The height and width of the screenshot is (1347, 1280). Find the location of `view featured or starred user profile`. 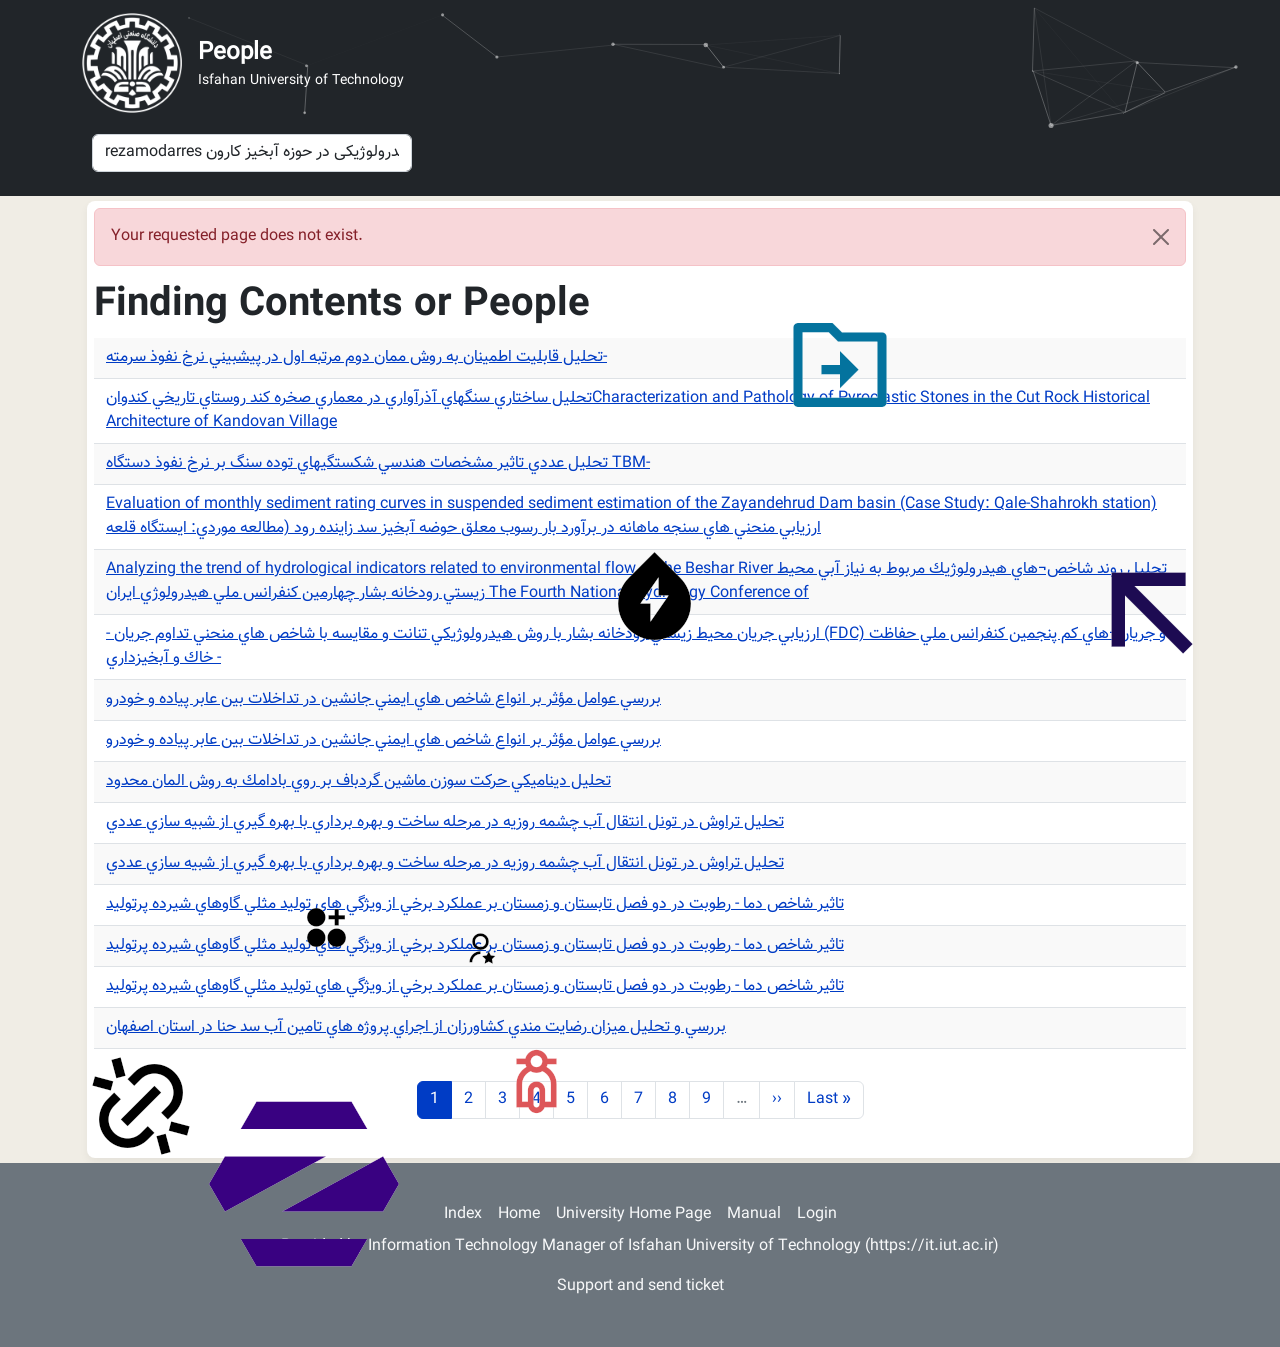

view featured or starred user profile is located at coordinates (480, 948).